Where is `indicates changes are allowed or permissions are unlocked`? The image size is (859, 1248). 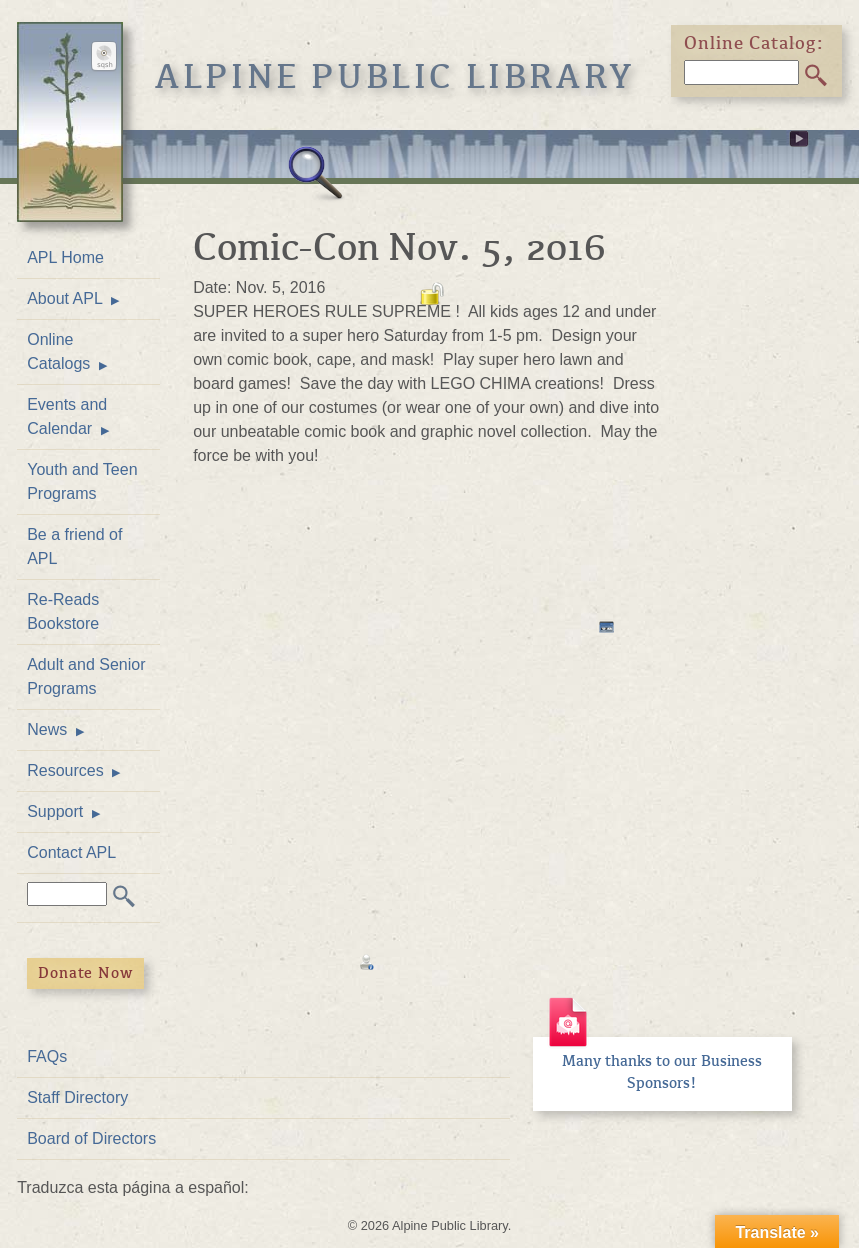
indicates changes are allowed or permissions are unlocked is located at coordinates (432, 294).